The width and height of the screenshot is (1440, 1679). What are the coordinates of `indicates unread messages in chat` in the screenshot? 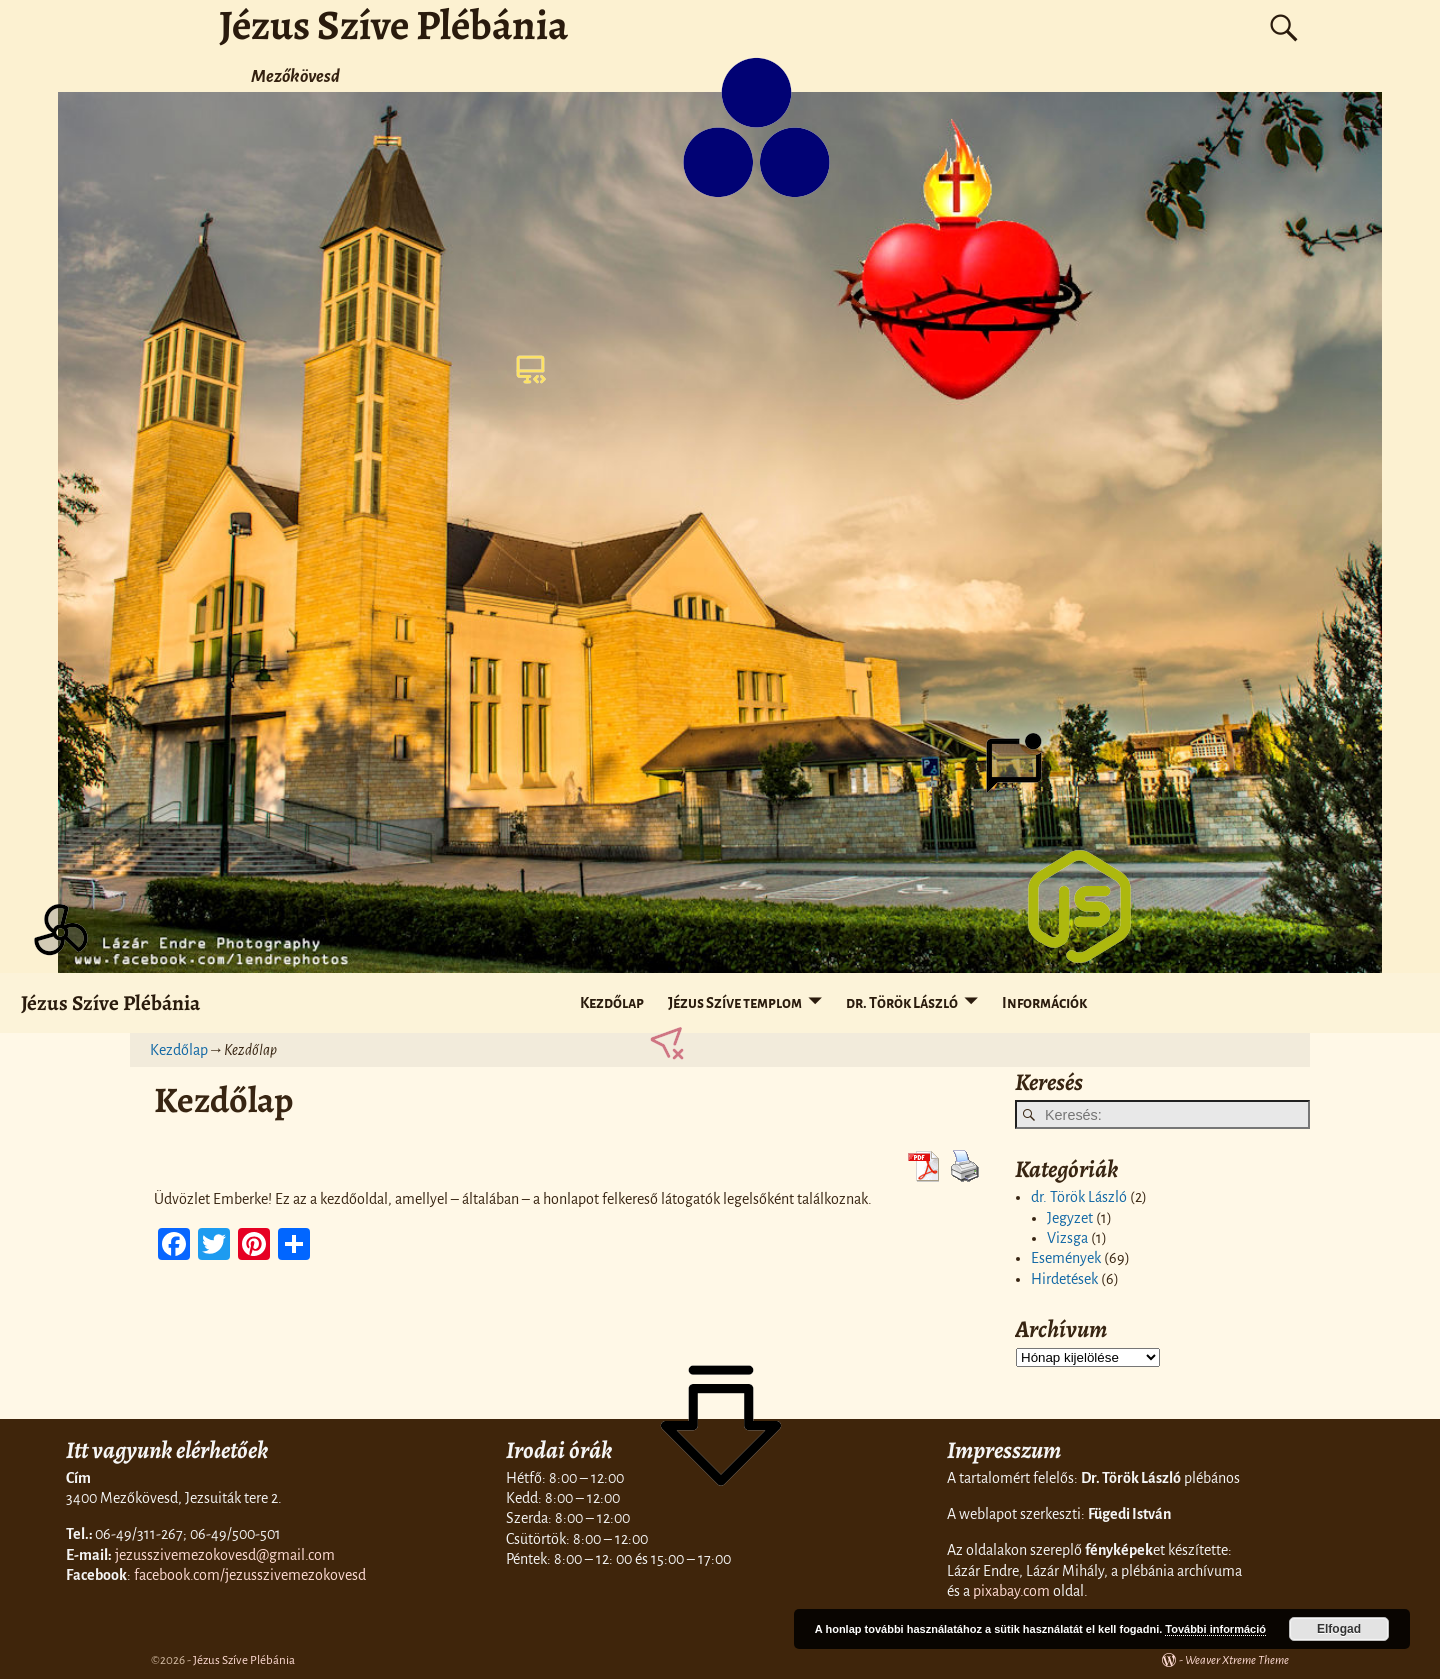 It's located at (1014, 766).